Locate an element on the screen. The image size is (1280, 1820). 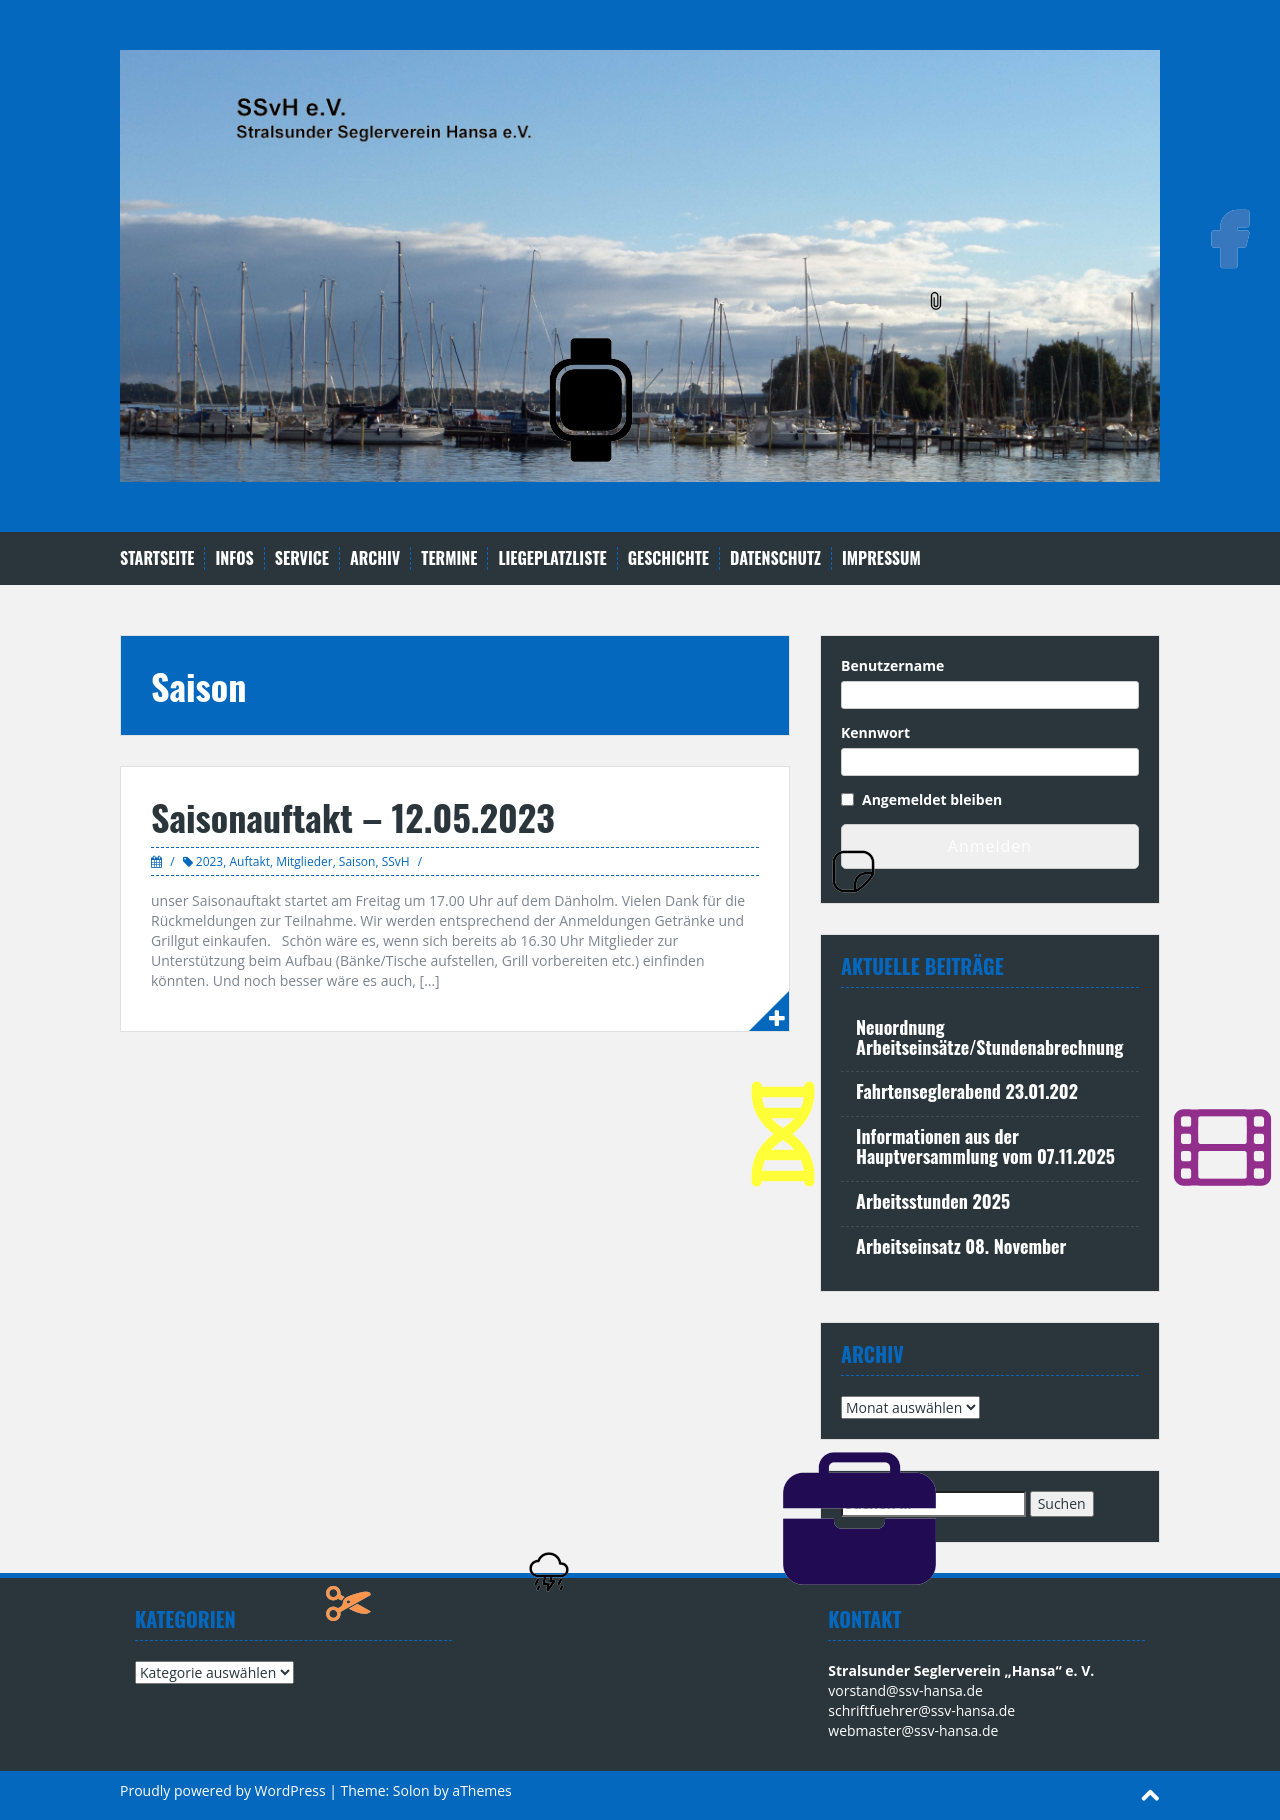
connect with Facebook is located at coordinates (1229, 239).